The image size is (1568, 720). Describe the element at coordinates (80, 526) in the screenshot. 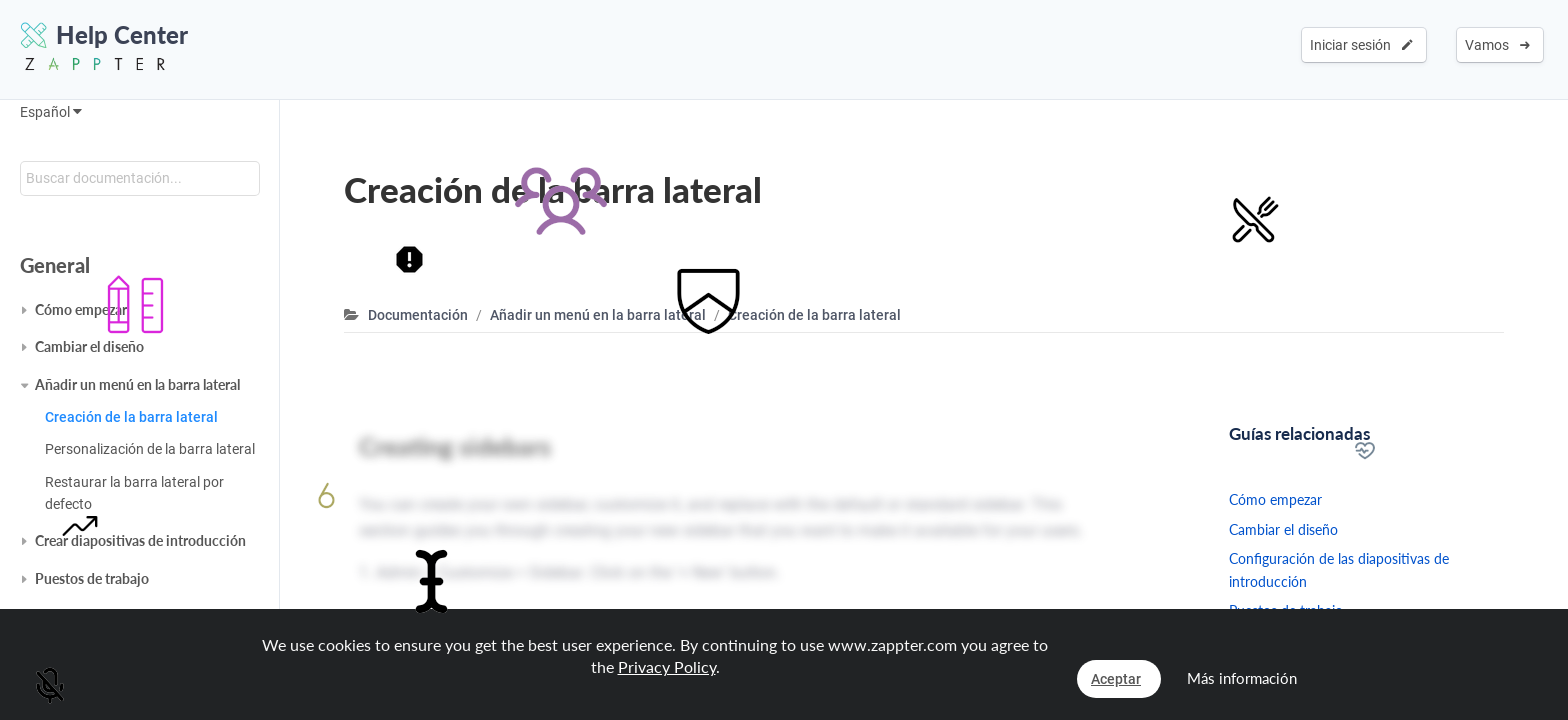

I see `view trending or popular content` at that location.